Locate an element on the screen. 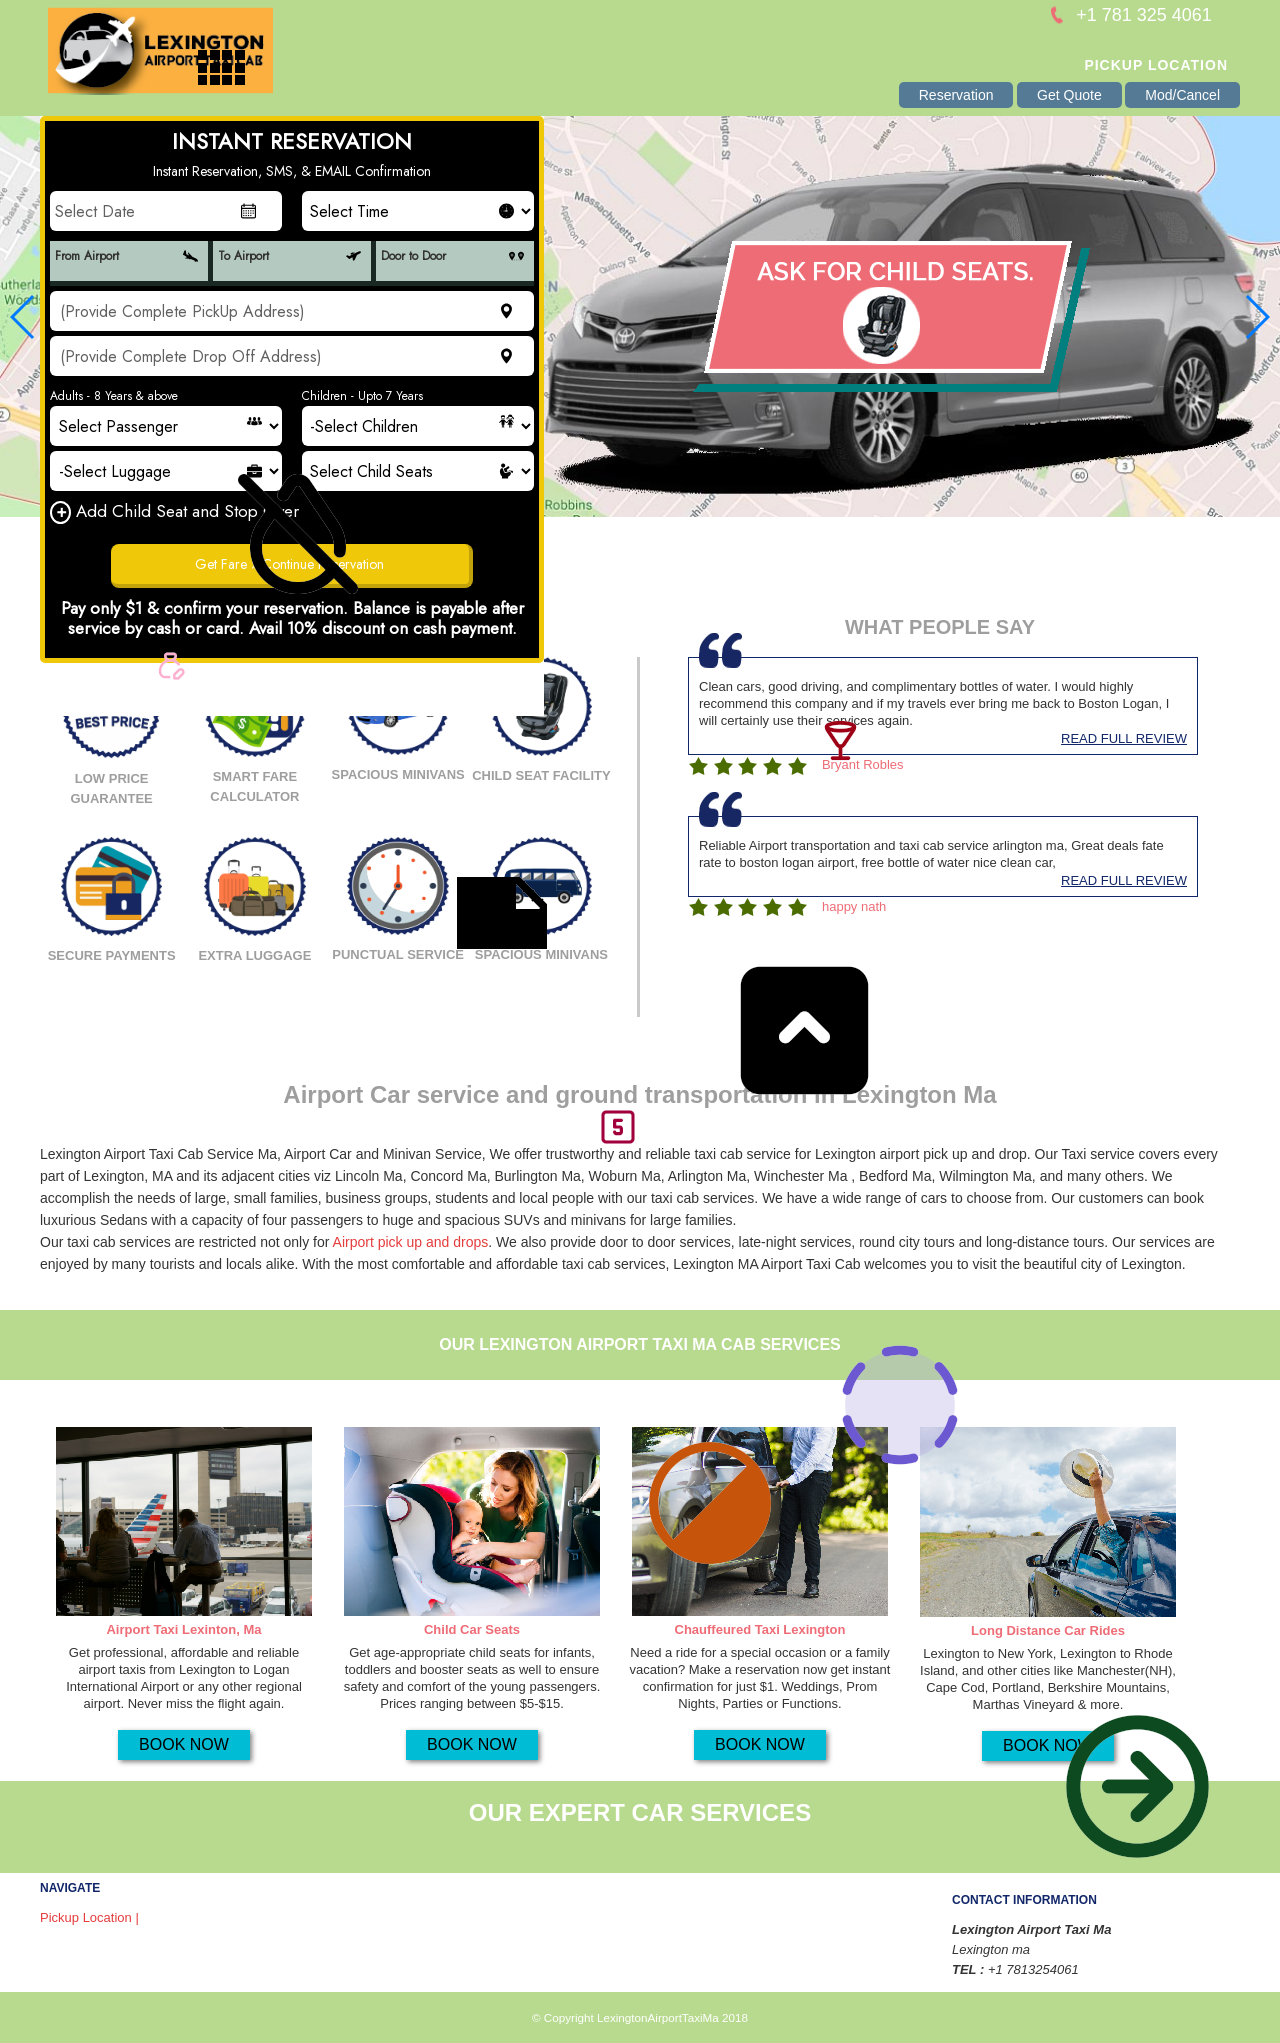  view bar or cocktail menu is located at coordinates (840, 740).